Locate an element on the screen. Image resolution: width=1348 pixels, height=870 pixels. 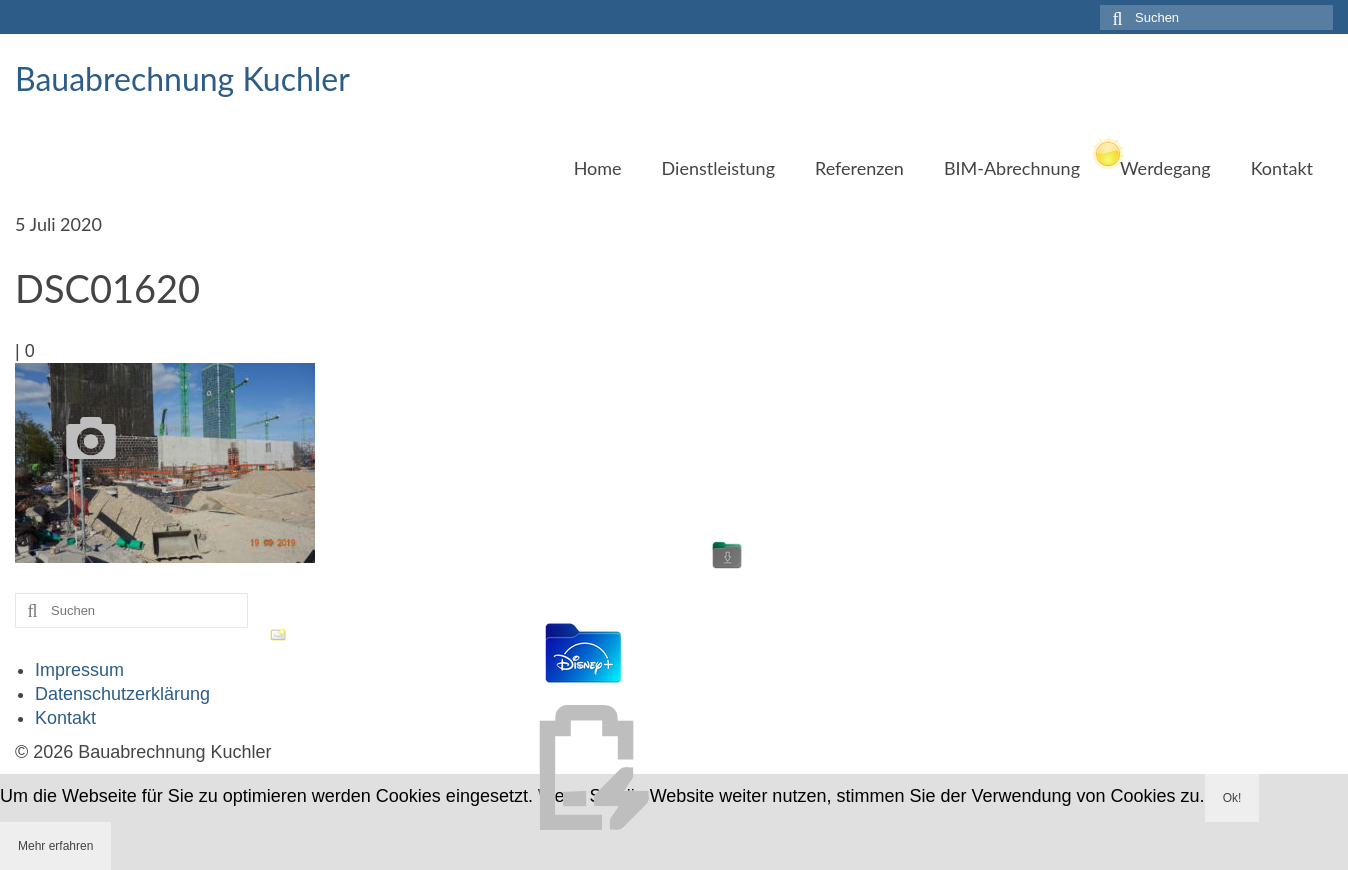
indicates new unread email messages is located at coordinates (278, 635).